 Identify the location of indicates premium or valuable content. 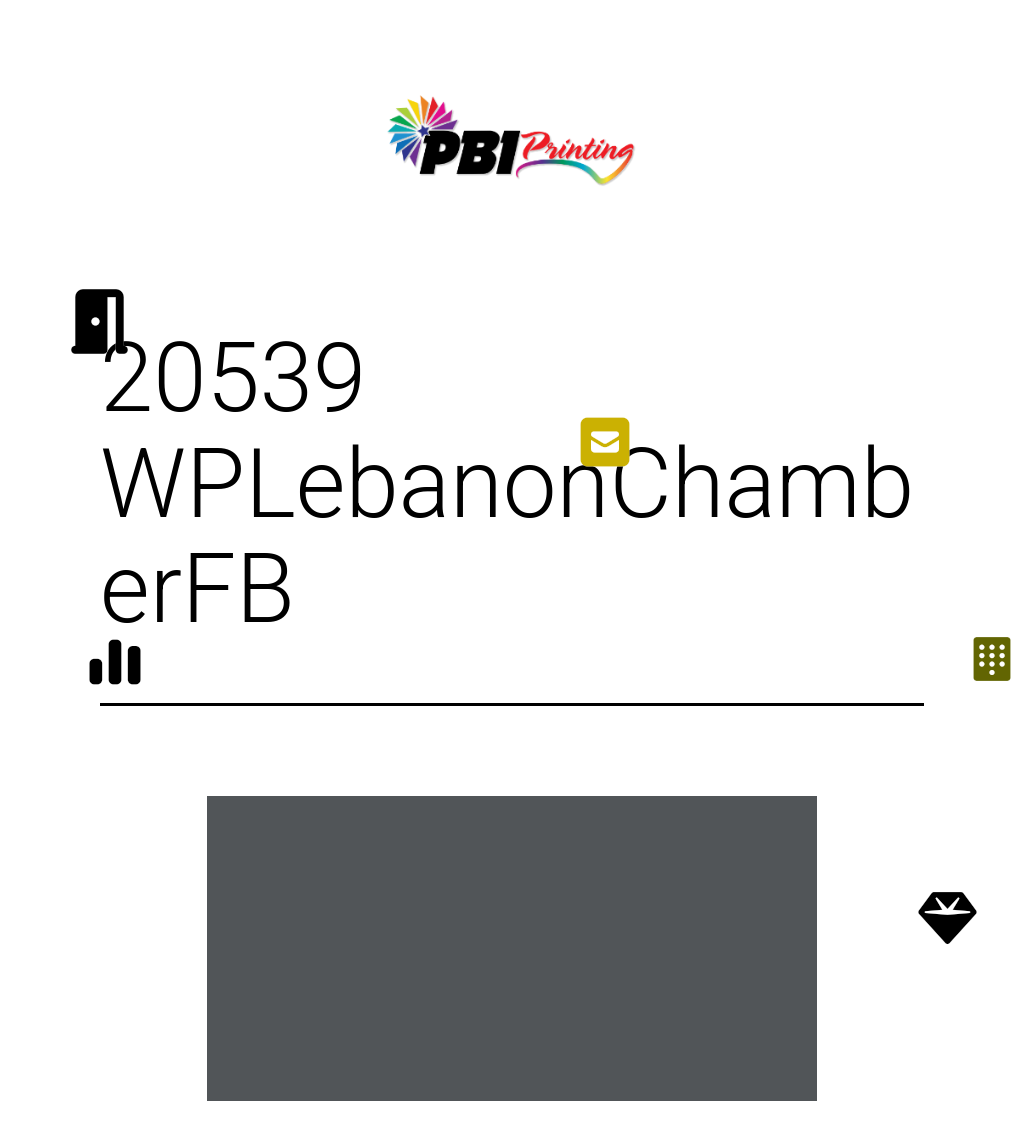
(947, 918).